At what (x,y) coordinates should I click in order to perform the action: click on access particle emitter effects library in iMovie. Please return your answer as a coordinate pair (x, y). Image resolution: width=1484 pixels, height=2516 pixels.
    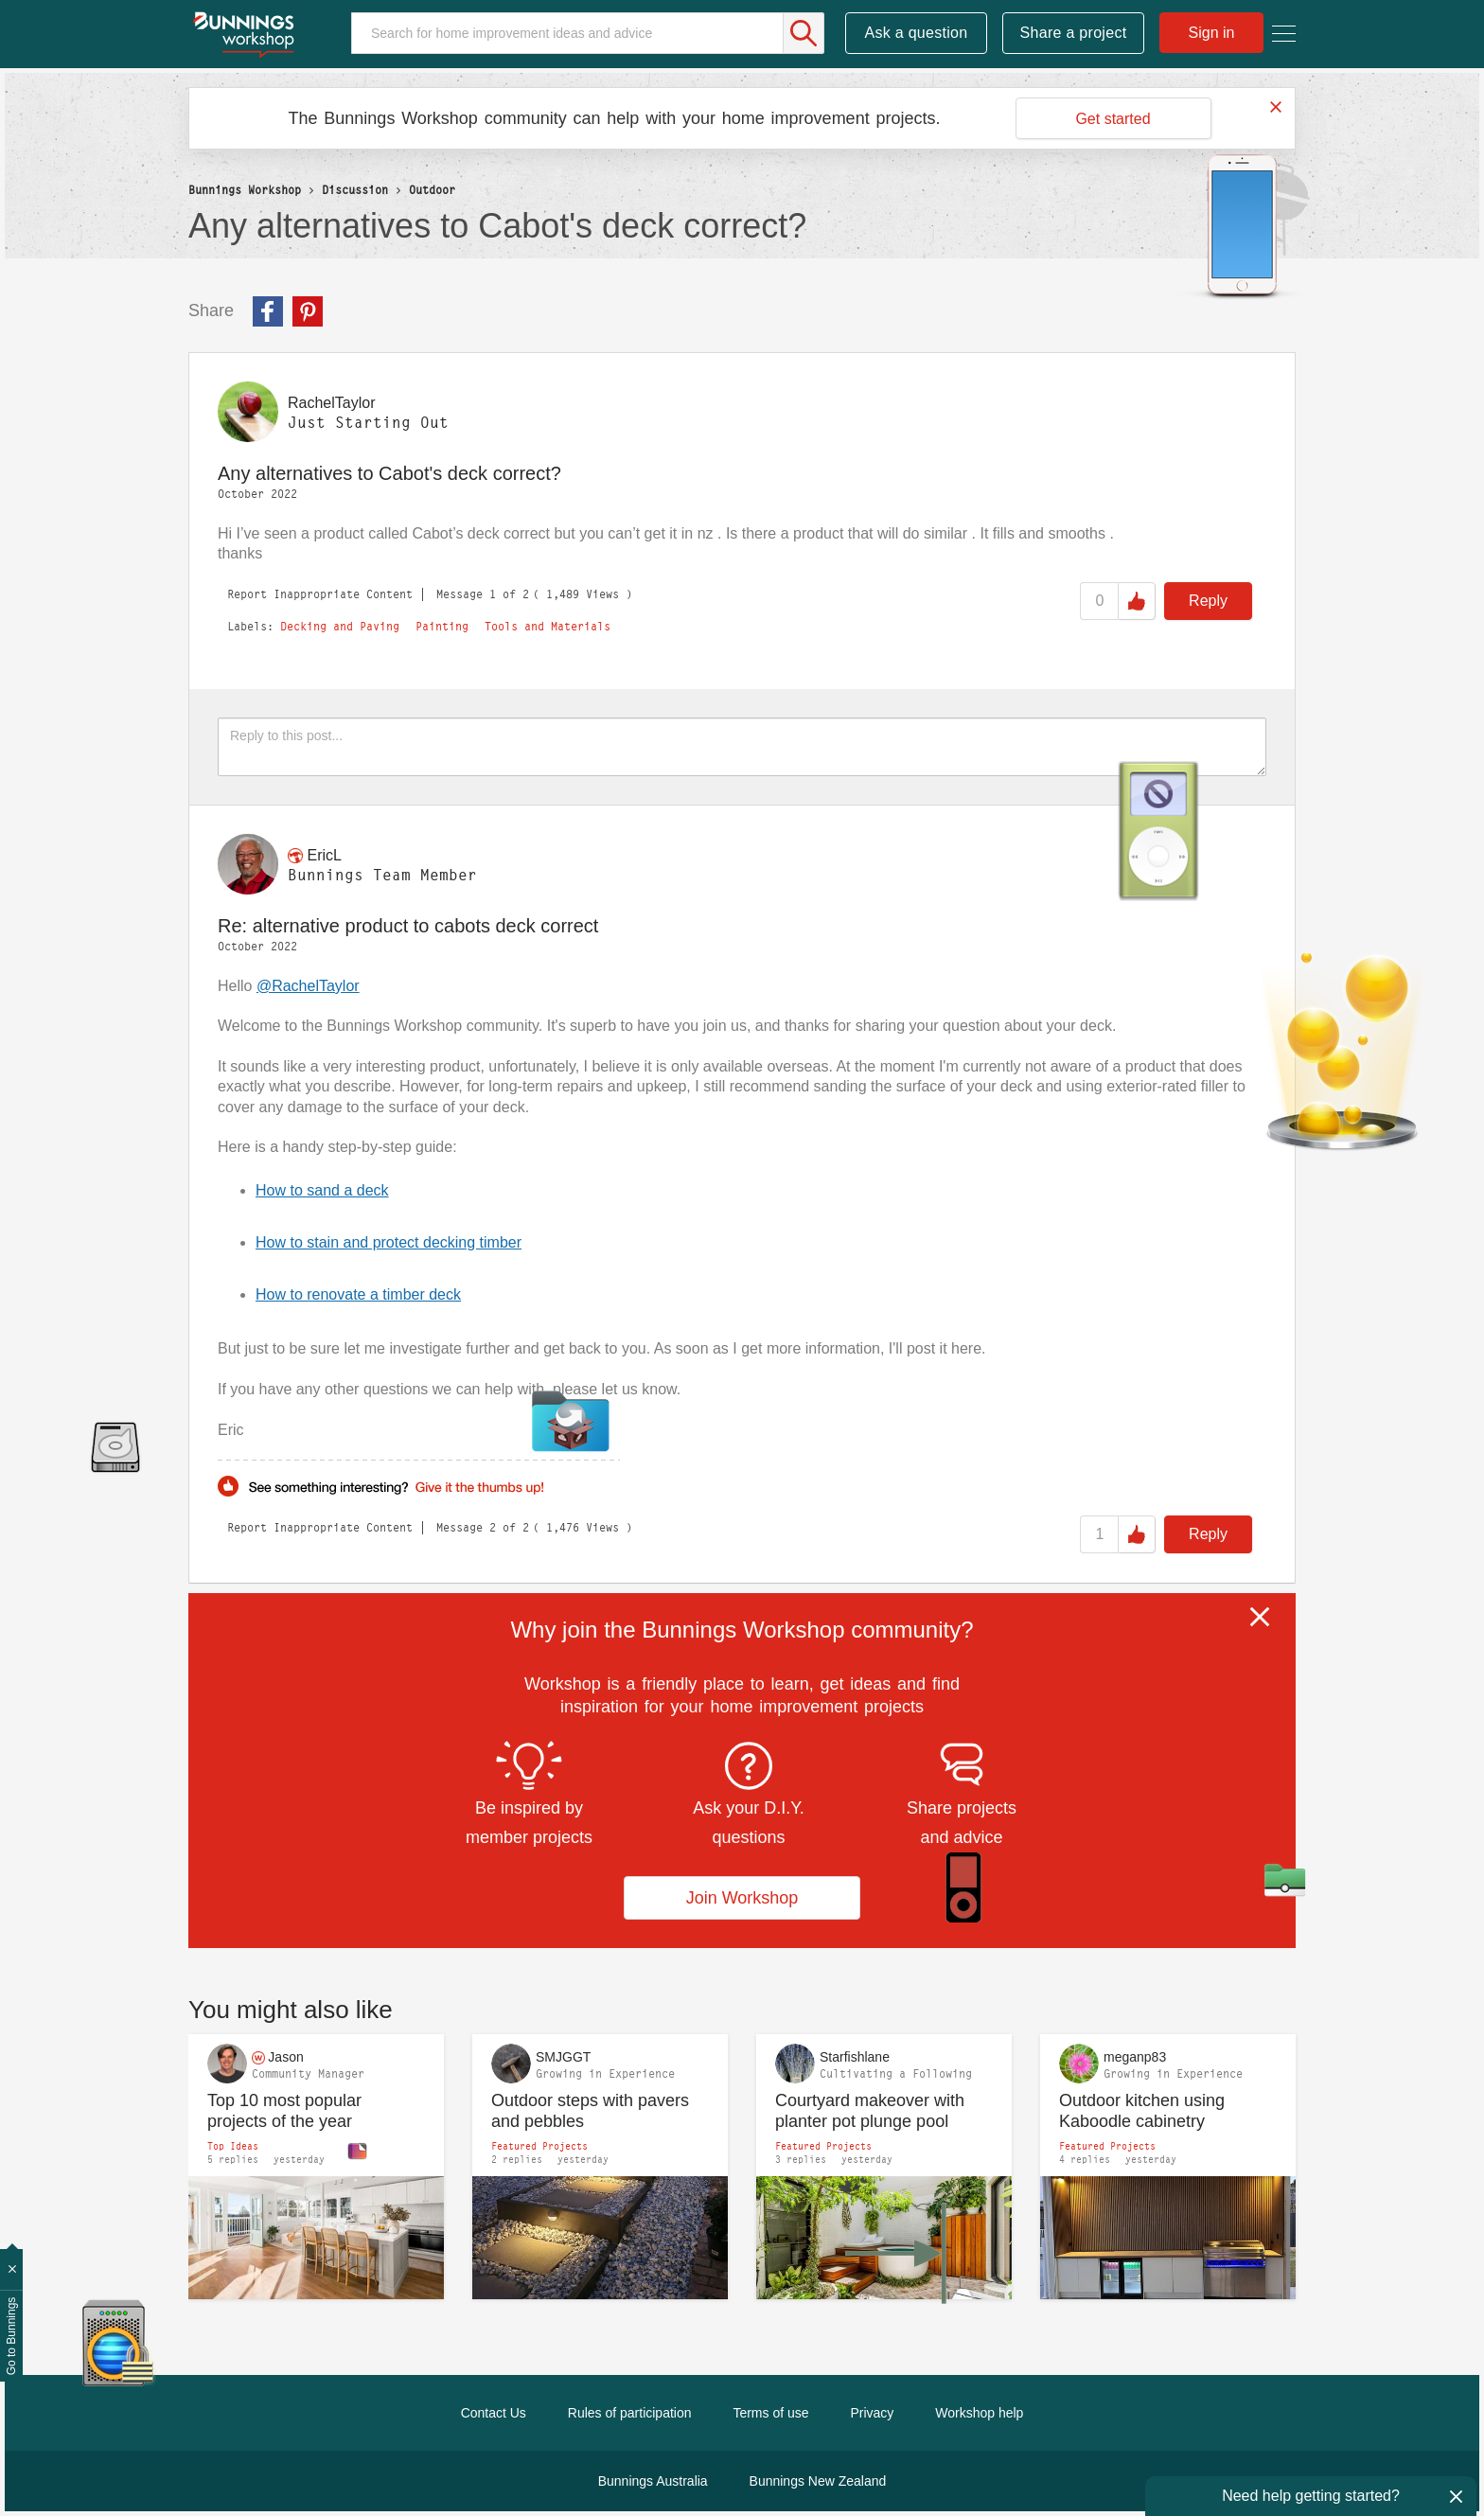
    Looking at the image, I should click on (1342, 1047).